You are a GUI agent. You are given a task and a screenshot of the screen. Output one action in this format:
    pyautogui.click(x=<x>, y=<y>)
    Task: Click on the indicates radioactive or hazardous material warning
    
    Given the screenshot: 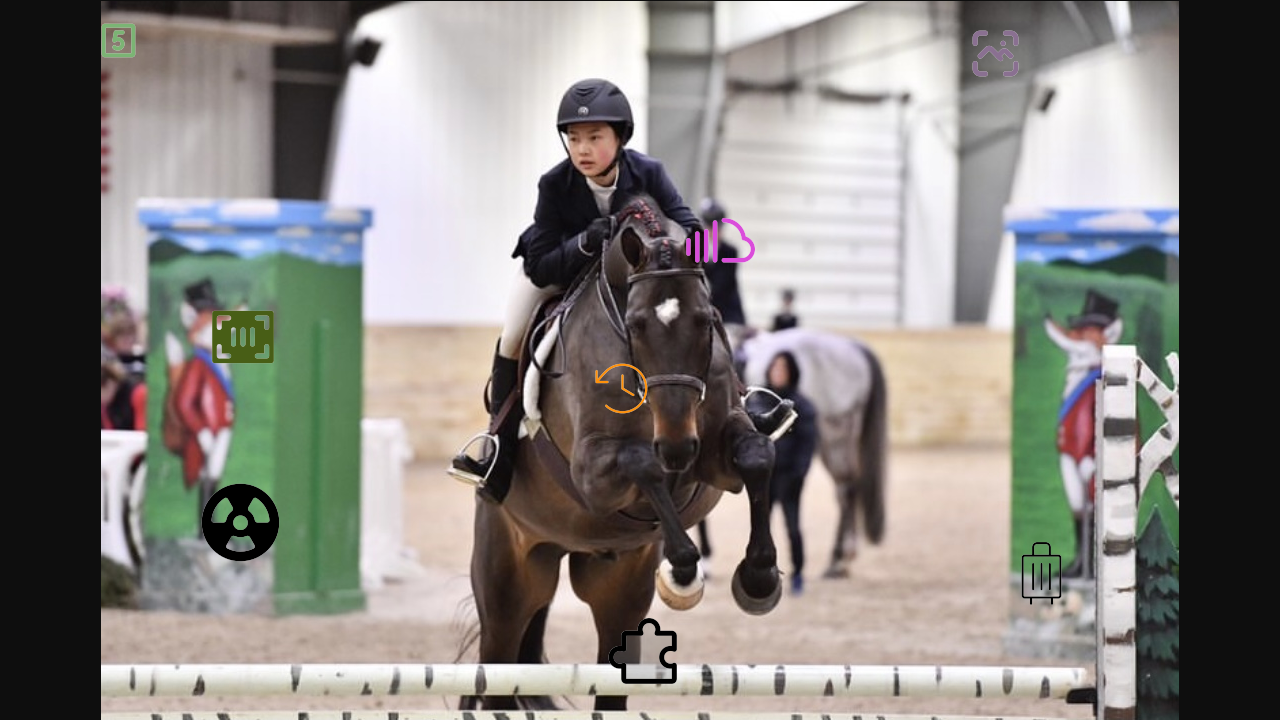 What is the action you would take?
    pyautogui.click(x=240, y=522)
    